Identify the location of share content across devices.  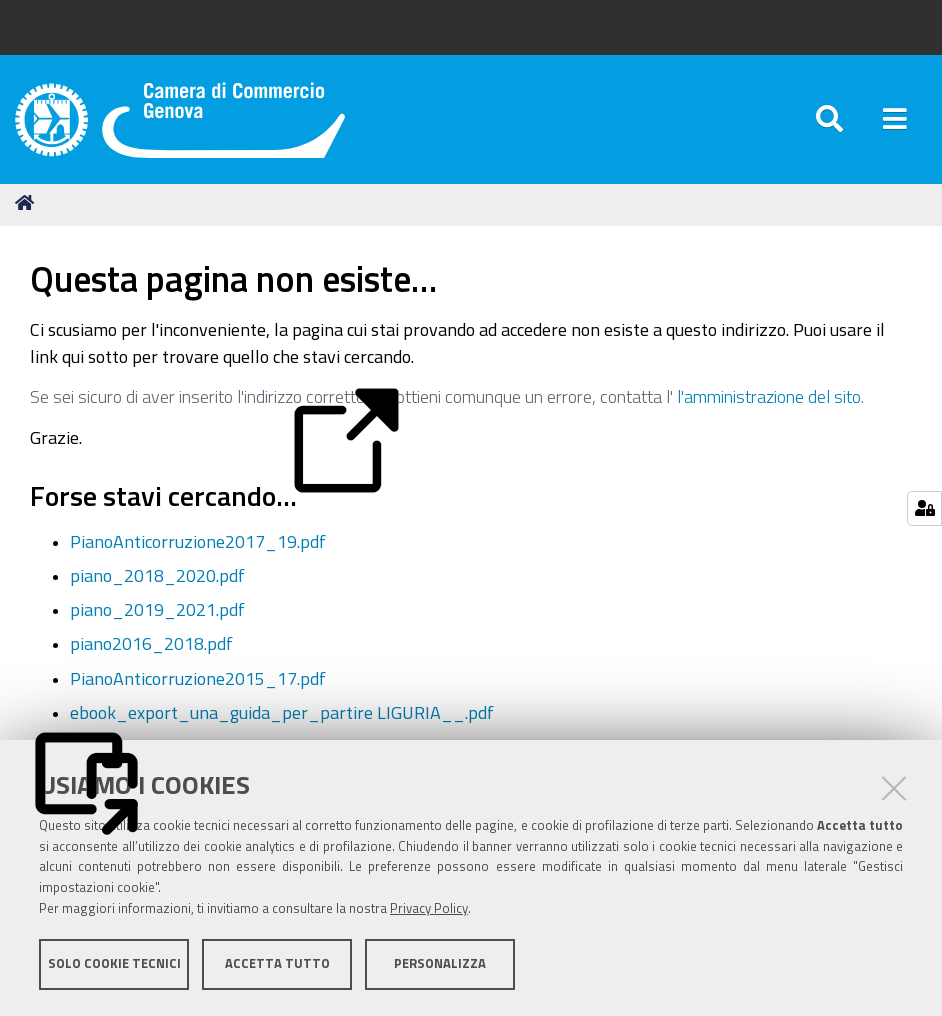
(86, 778).